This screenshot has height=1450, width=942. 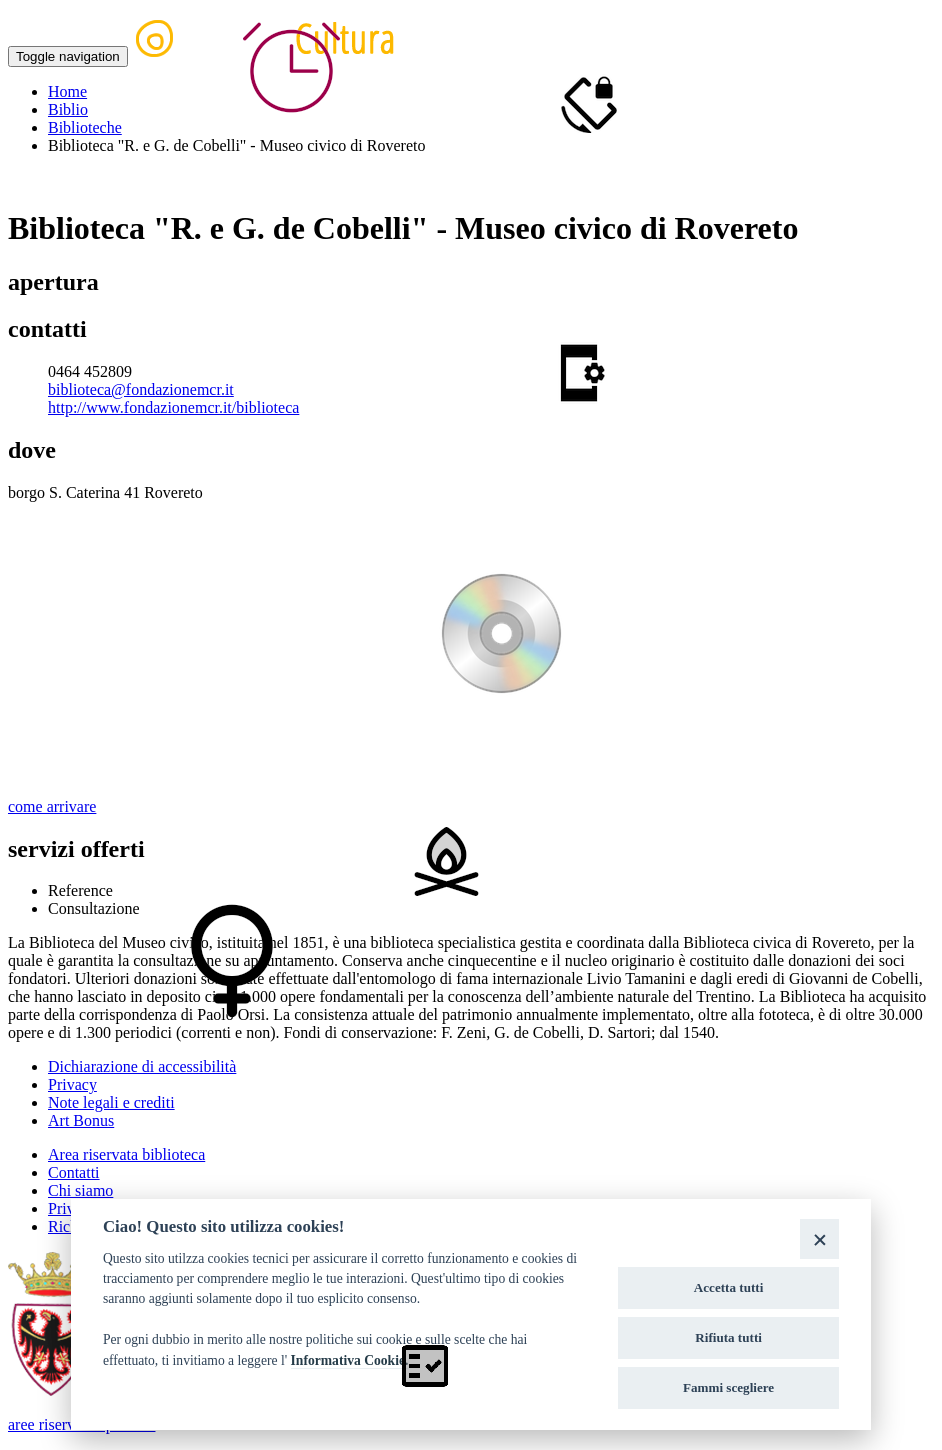 I want to click on select female gender option, so click(x=232, y=961).